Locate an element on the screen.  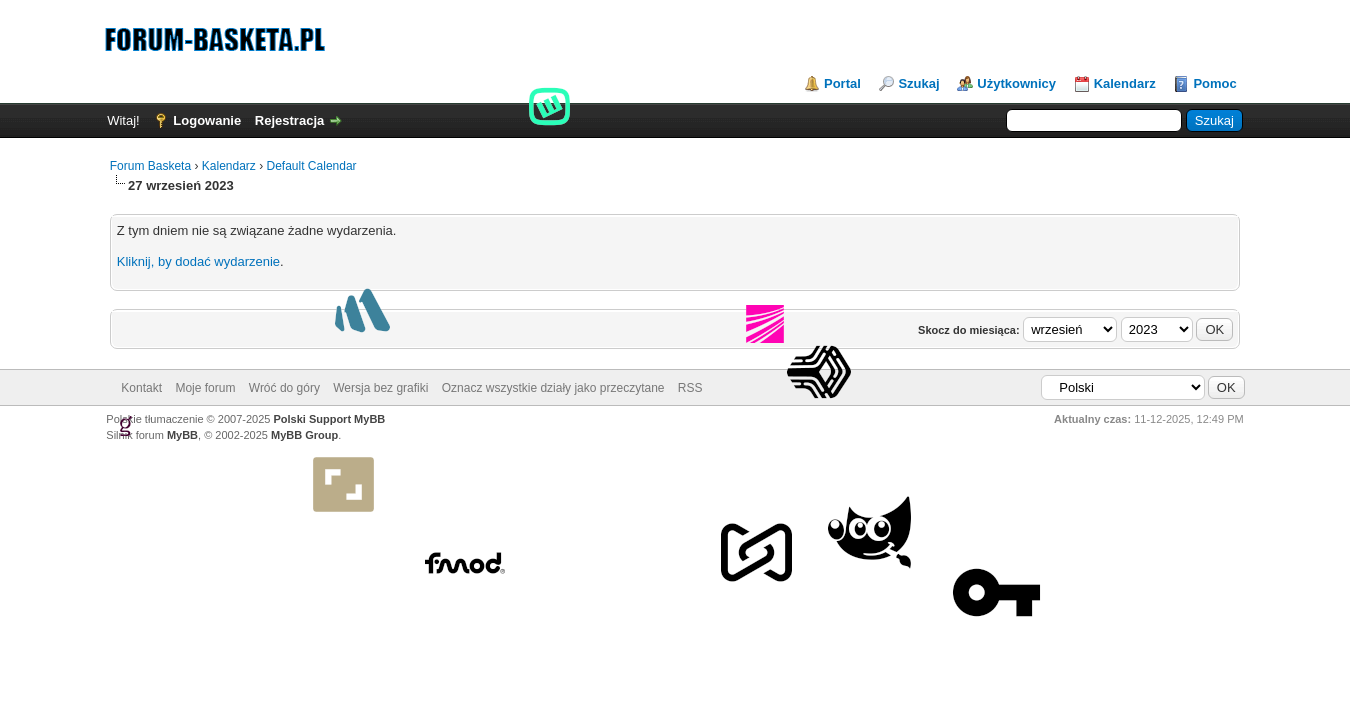
pm2 process manager logo is located at coordinates (819, 372).